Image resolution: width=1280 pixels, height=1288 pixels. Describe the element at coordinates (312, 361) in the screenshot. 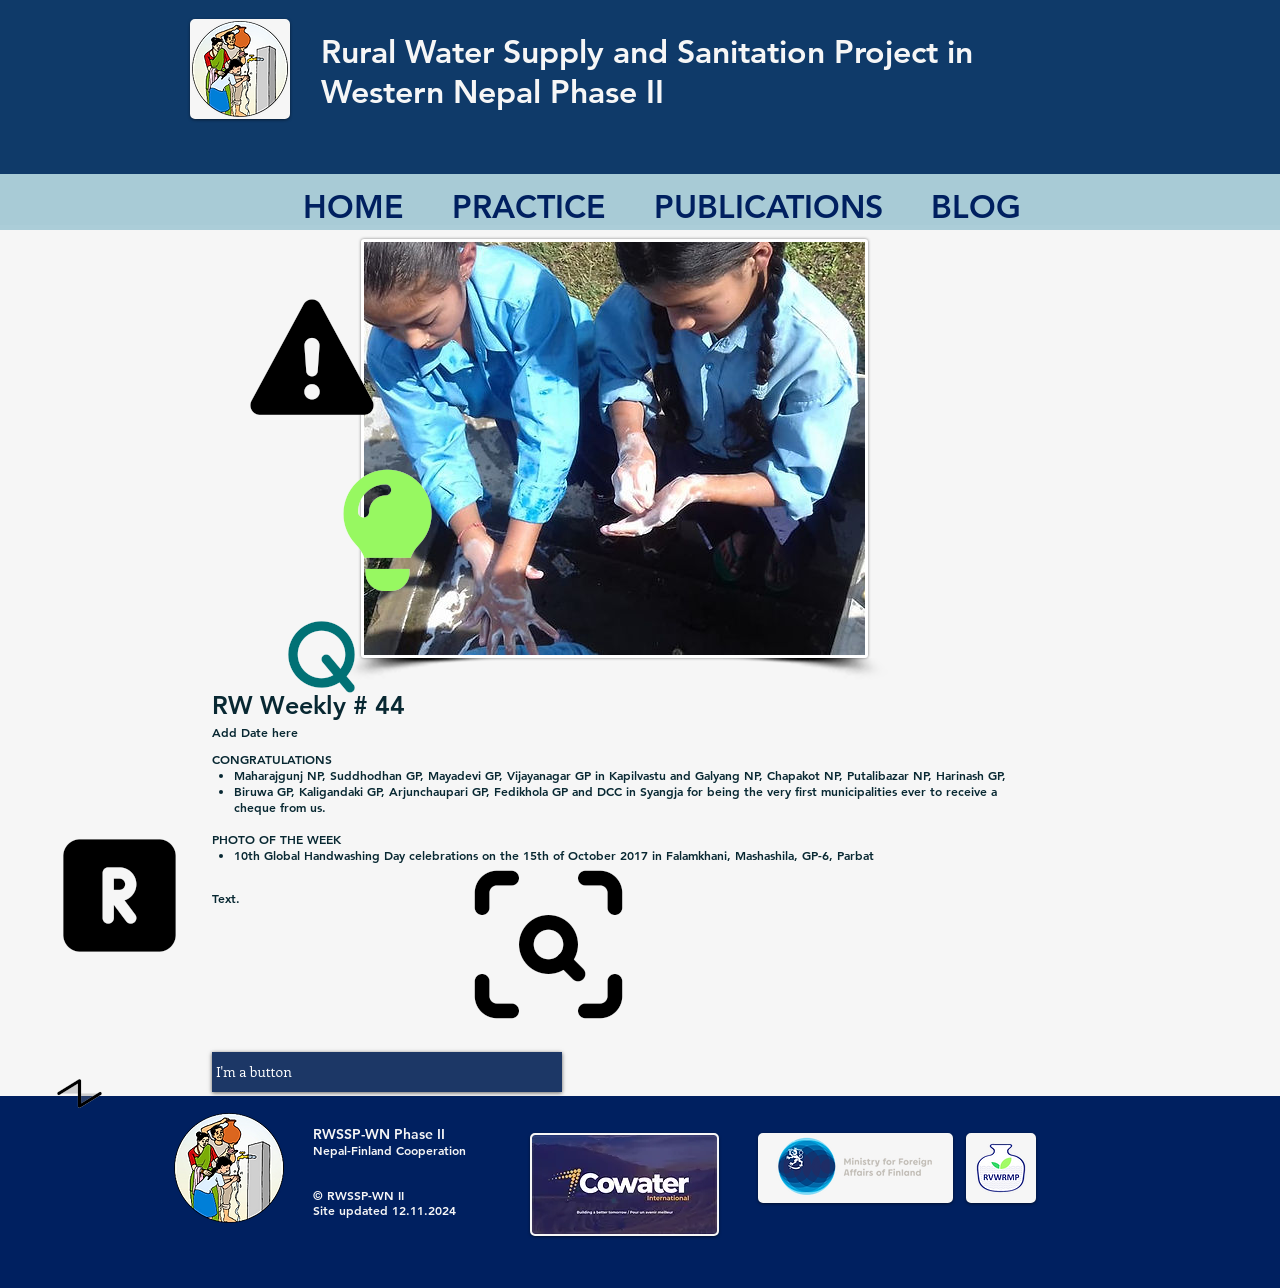

I see `indicates a warning or caution state` at that location.